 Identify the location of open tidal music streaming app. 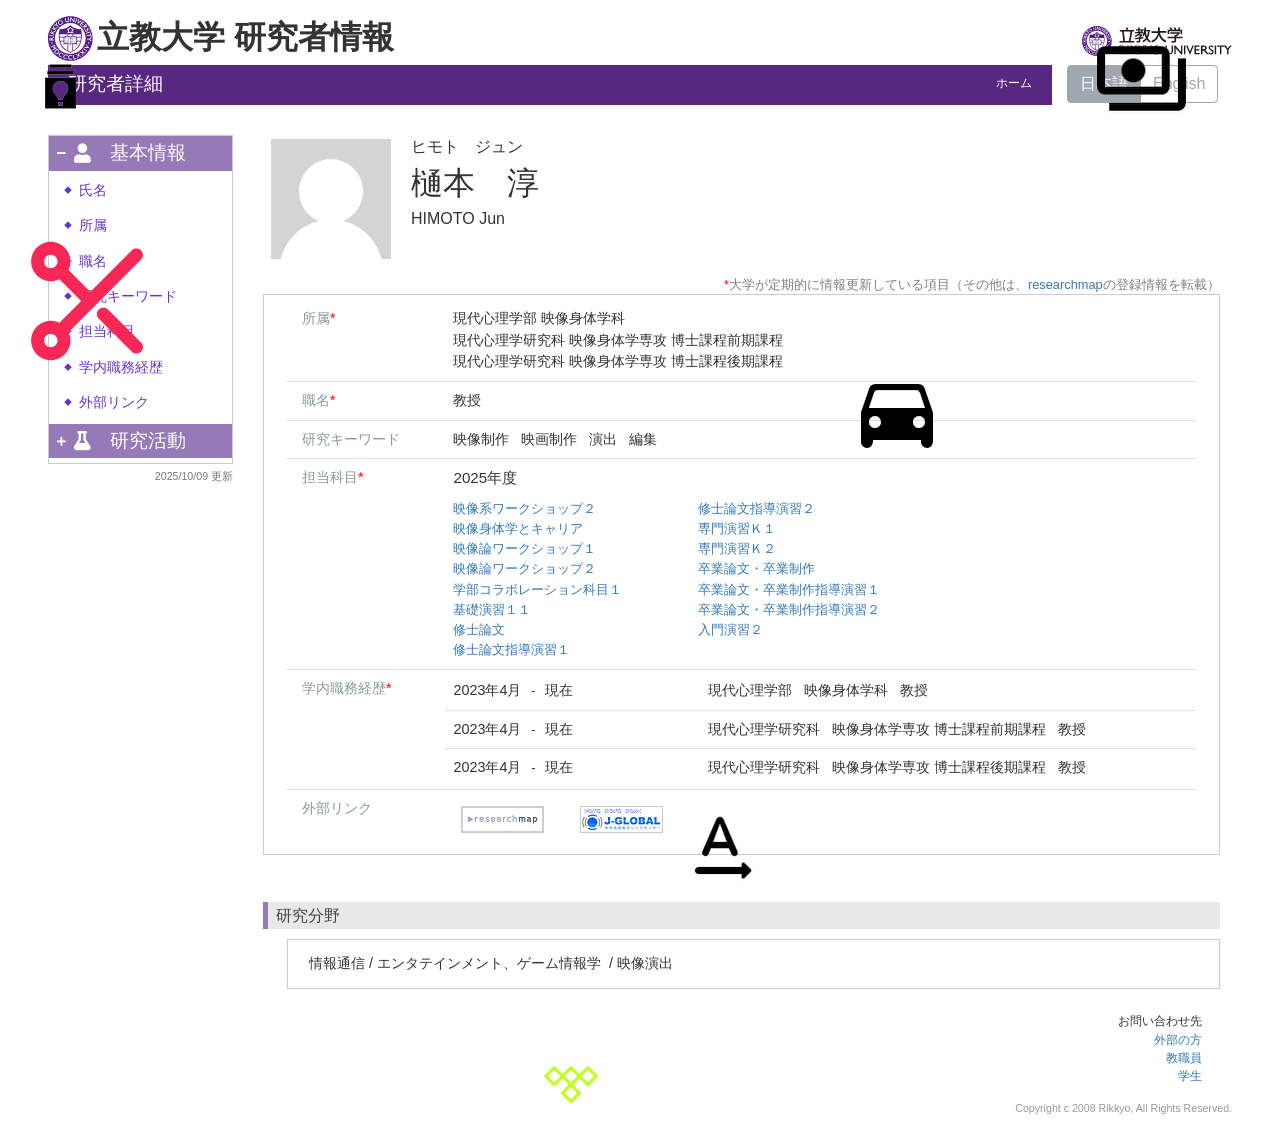
(571, 1083).